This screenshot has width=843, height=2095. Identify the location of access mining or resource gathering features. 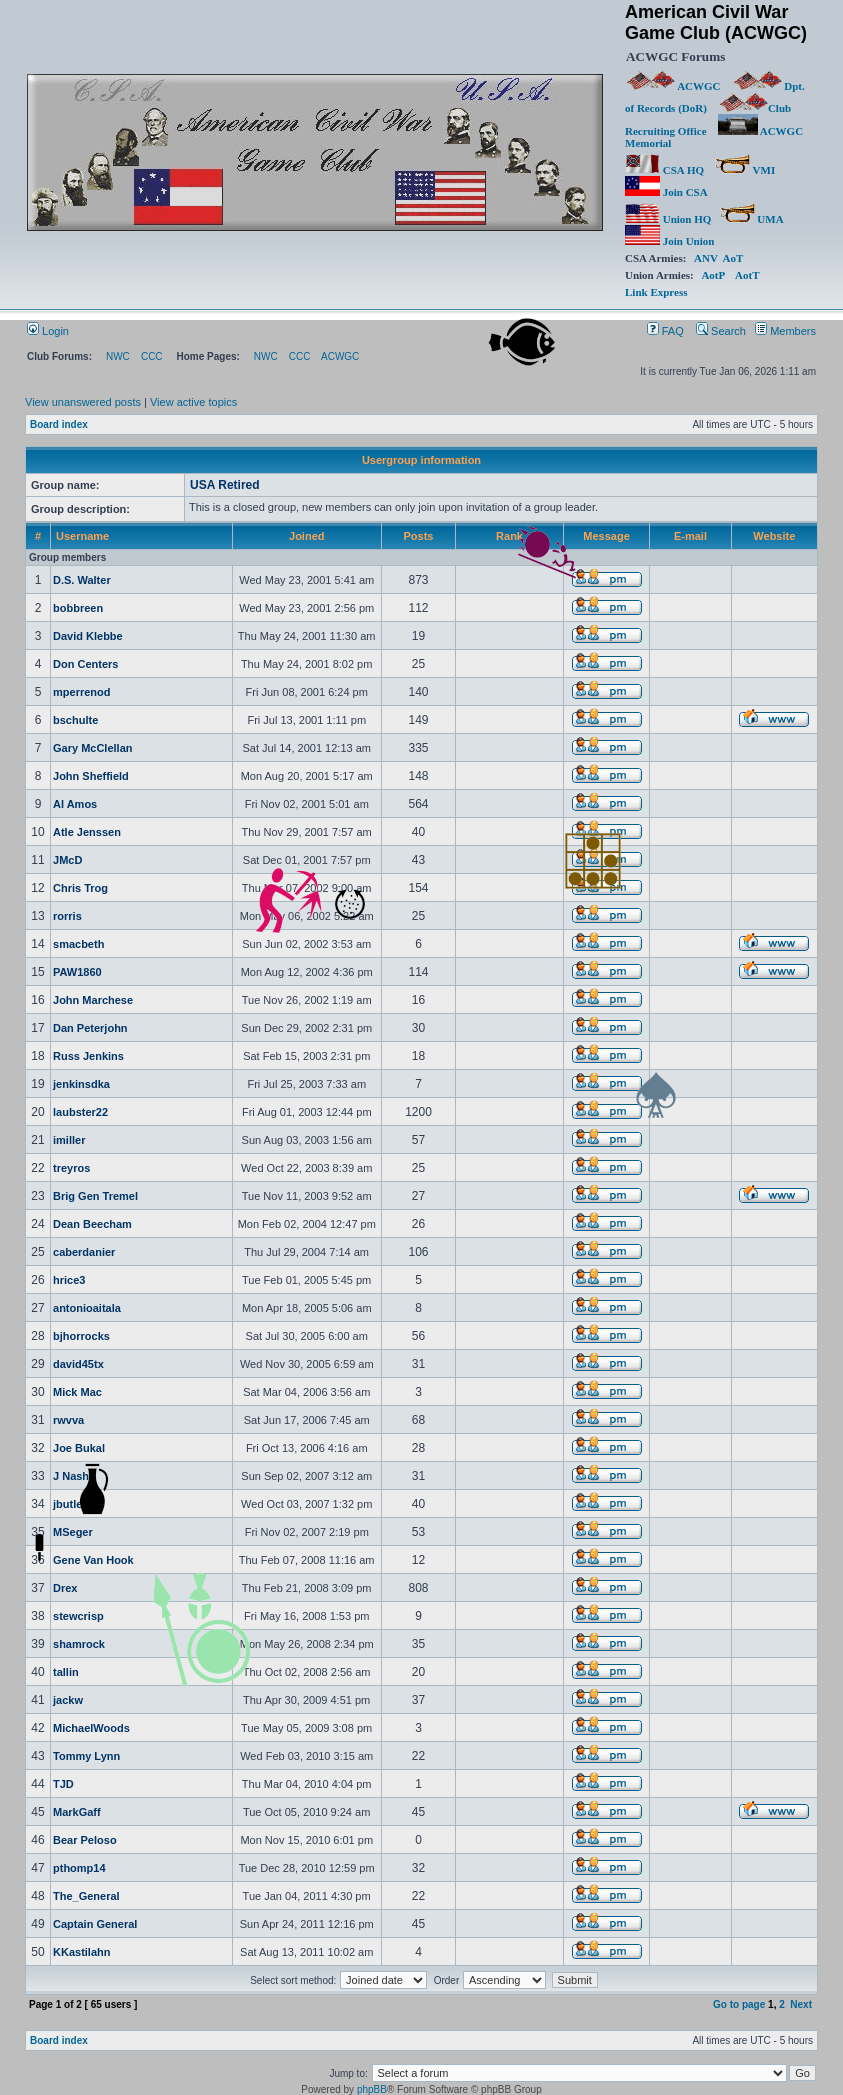
(288, 900).